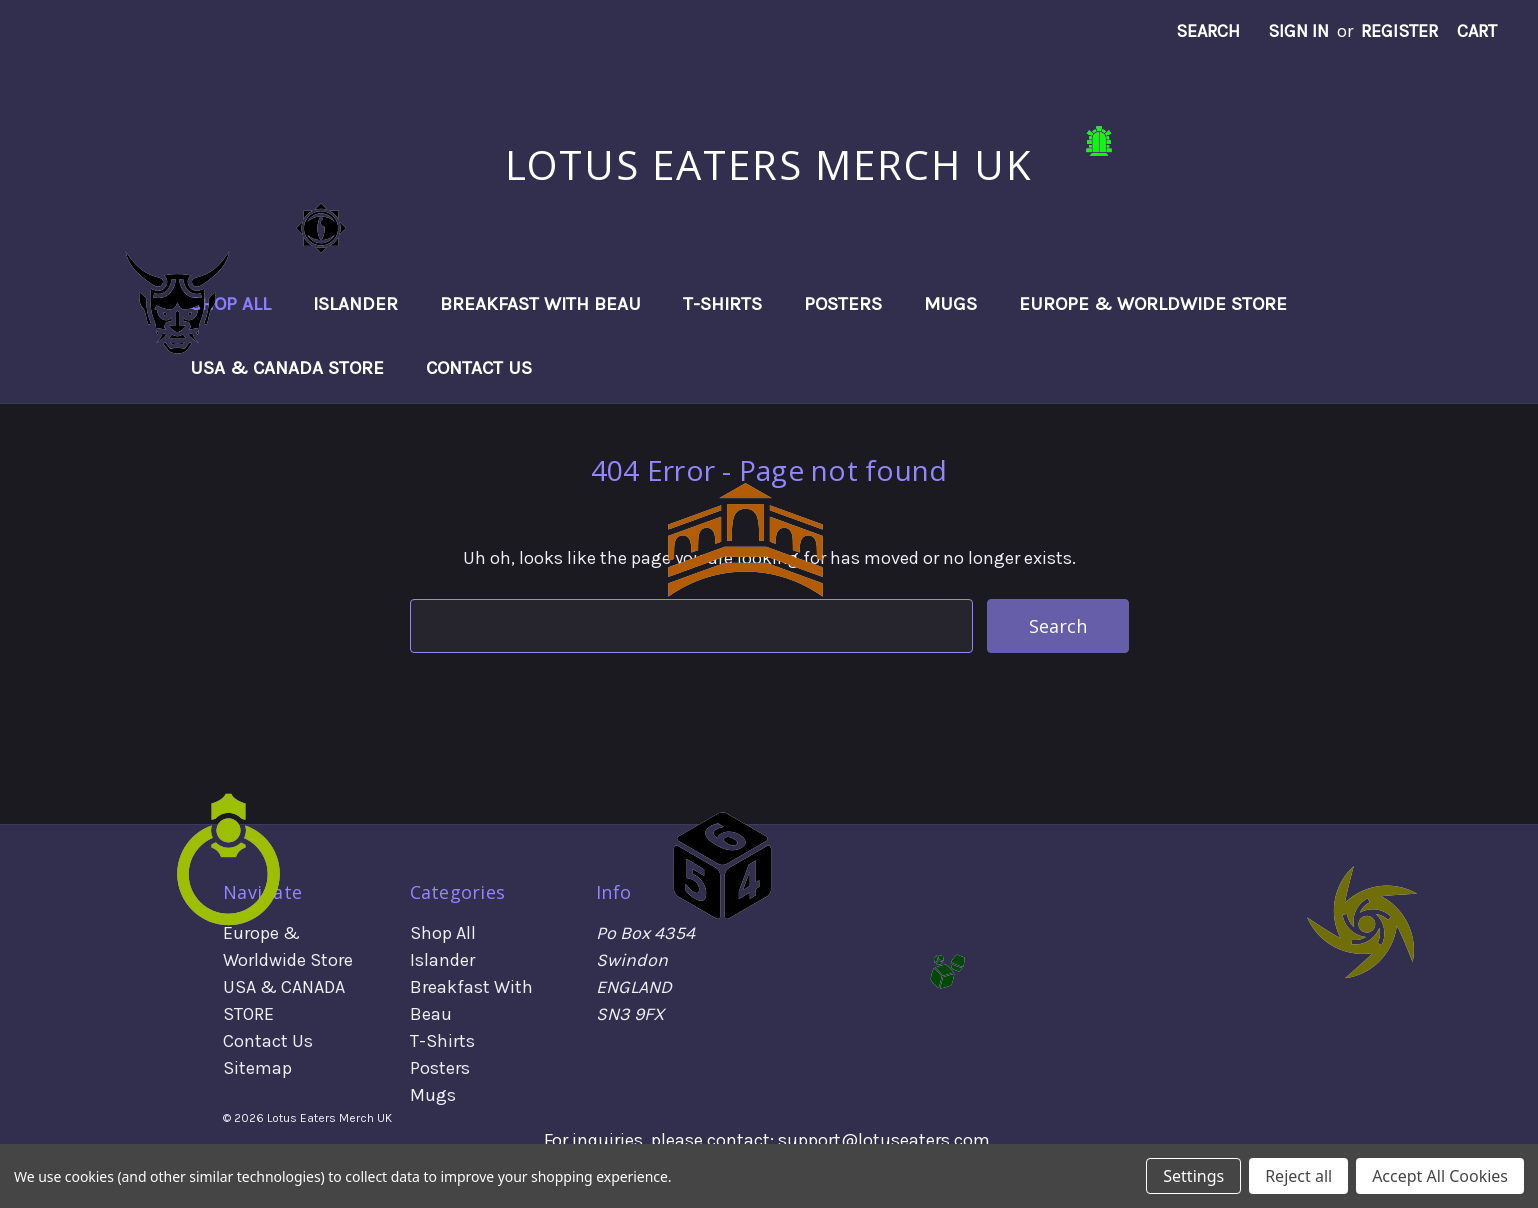 The width and height of the screenshot is (1538, 1208). I want to click on access door or entrance settings, so click(228, 859).